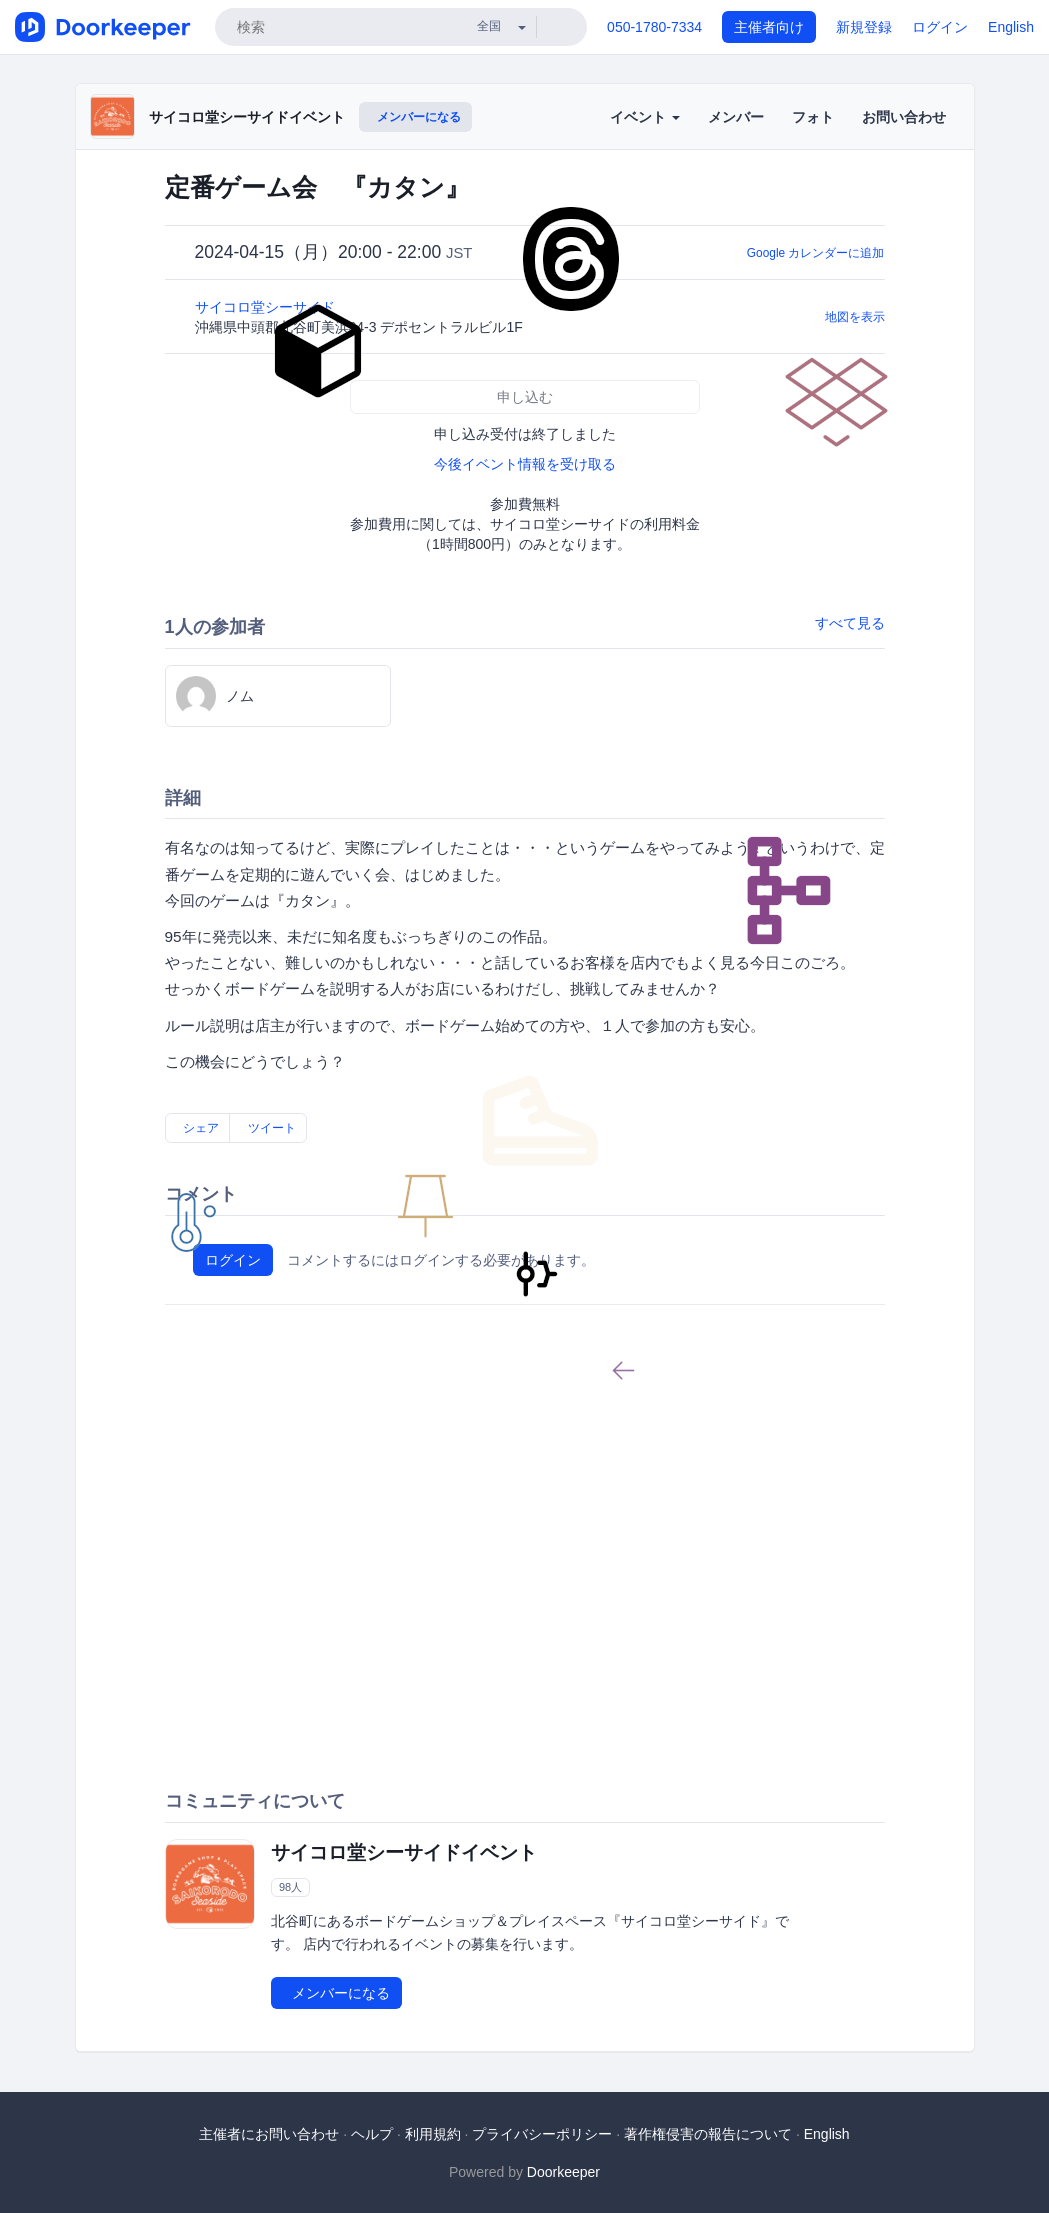  I want to click on perform a git cherry-pick operation, so click(537, 1274).